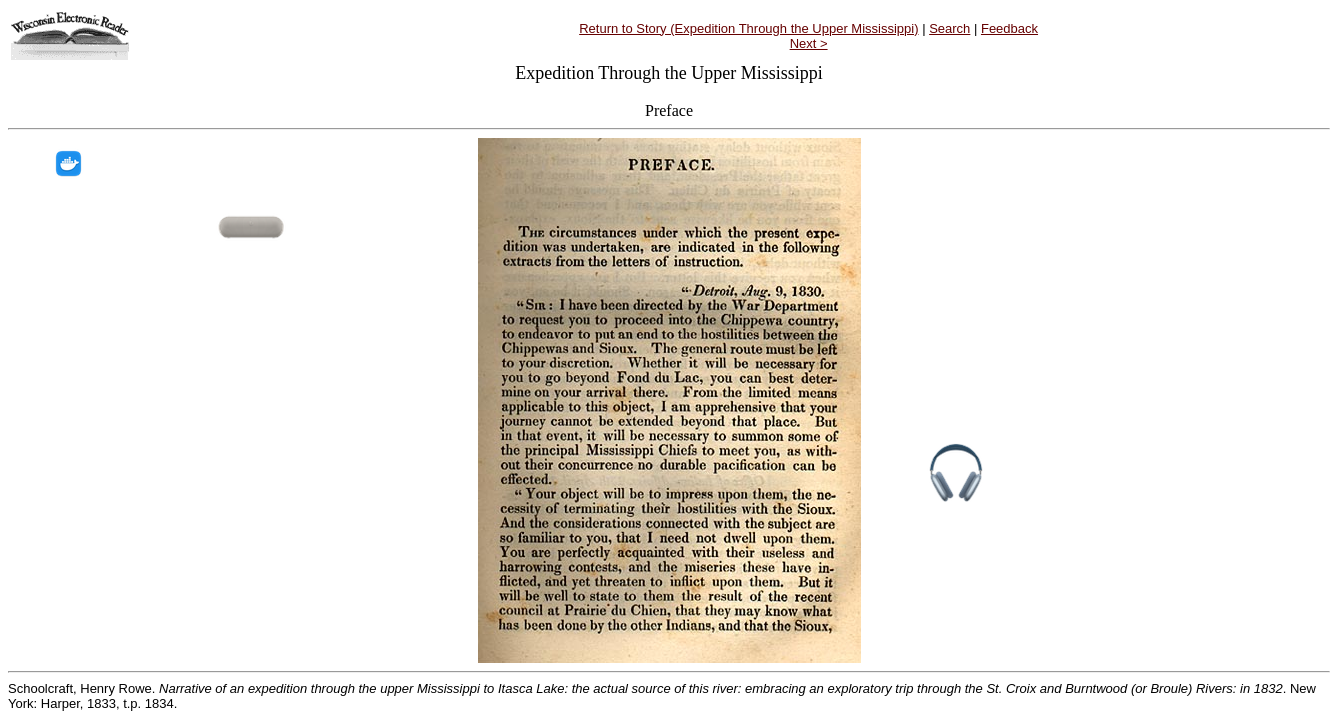 This screenshot has height=720, width=1338. What do you see at coordinates (956, 473) in the screenshot?
I see `bluetooth headphones connected` at bounding box center [956, 473].